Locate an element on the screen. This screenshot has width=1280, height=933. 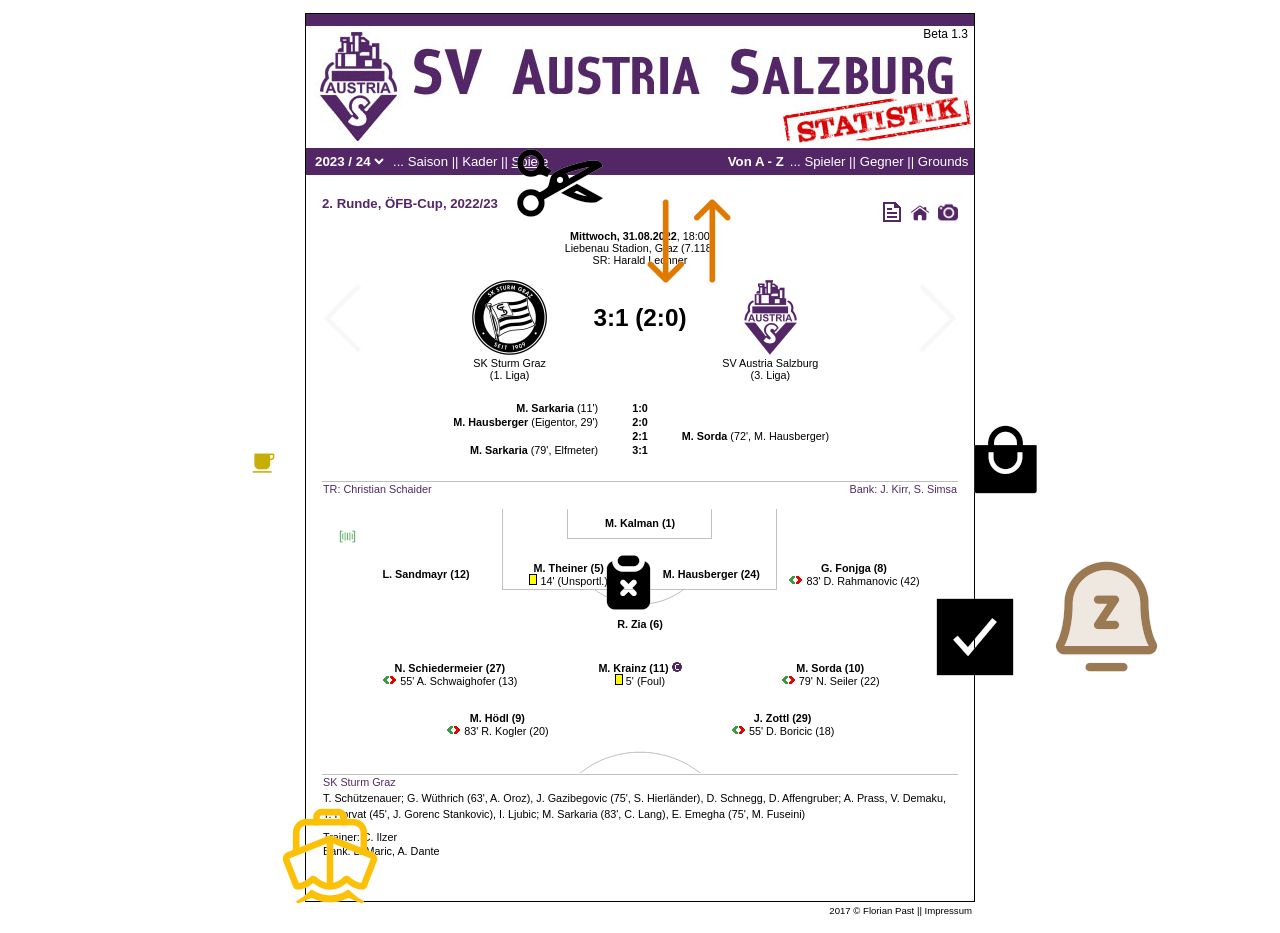
cut selected text or content is located at coordinates (560, 183).